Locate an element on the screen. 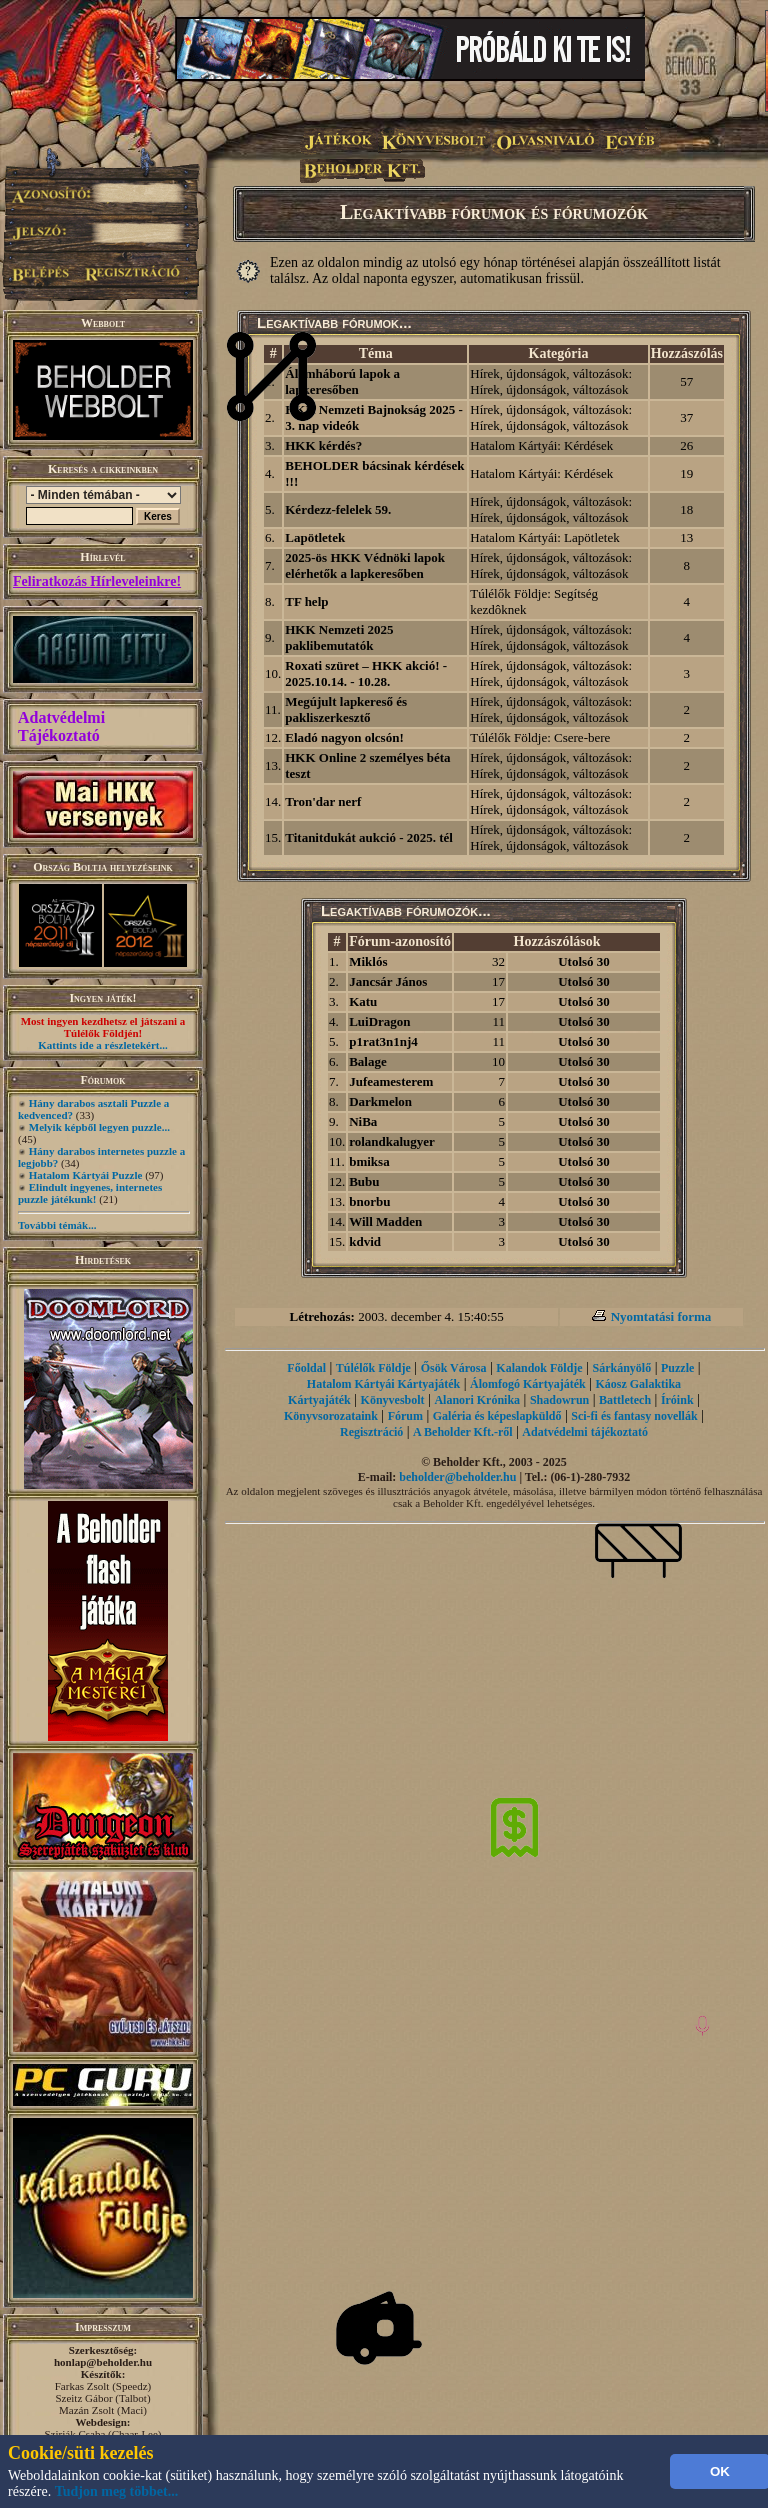 This screenshot has width=768, height=2508. connect nodes or data points is located at coordinates (271, 376).